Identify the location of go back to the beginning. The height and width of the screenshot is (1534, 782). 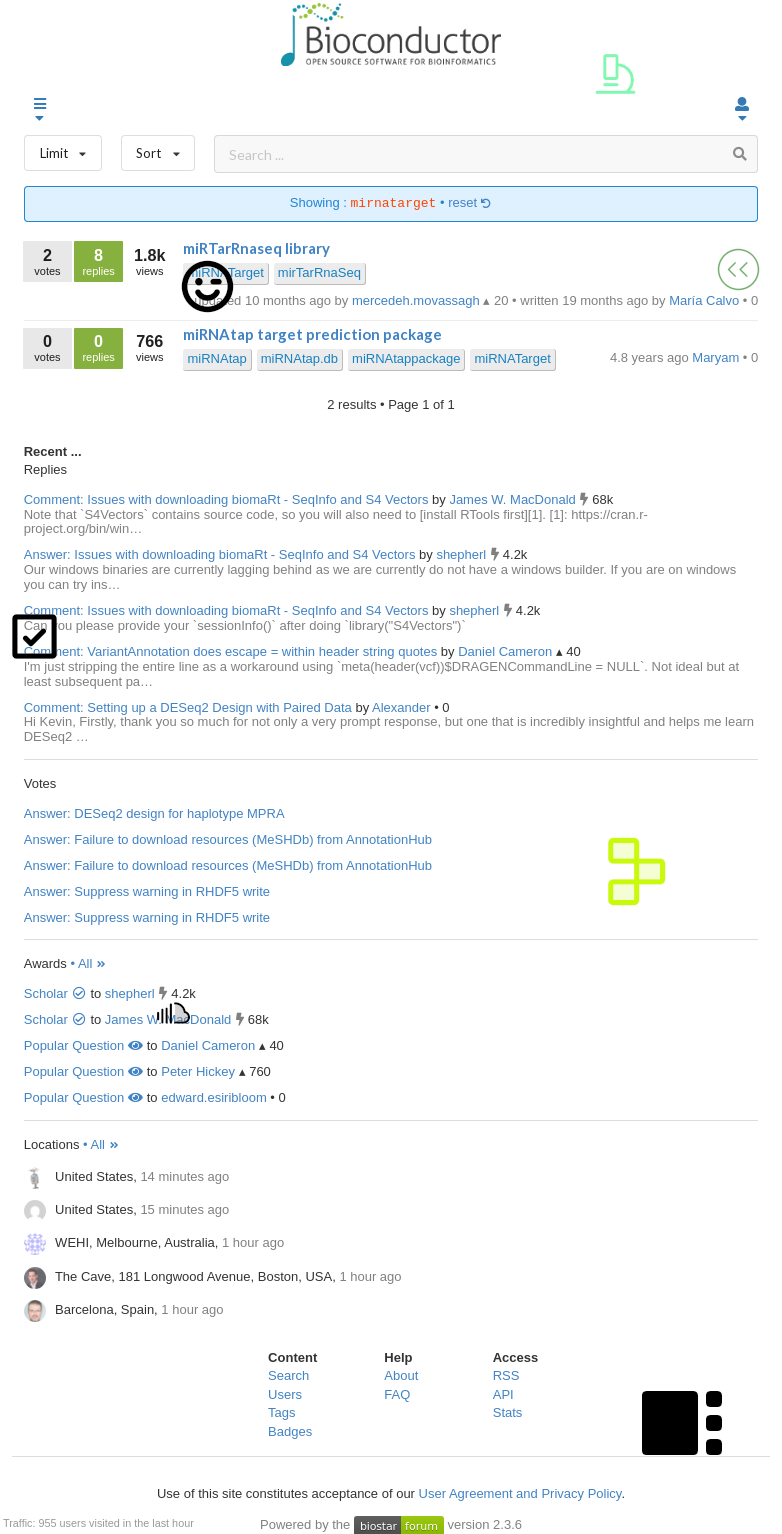
(738, 269).